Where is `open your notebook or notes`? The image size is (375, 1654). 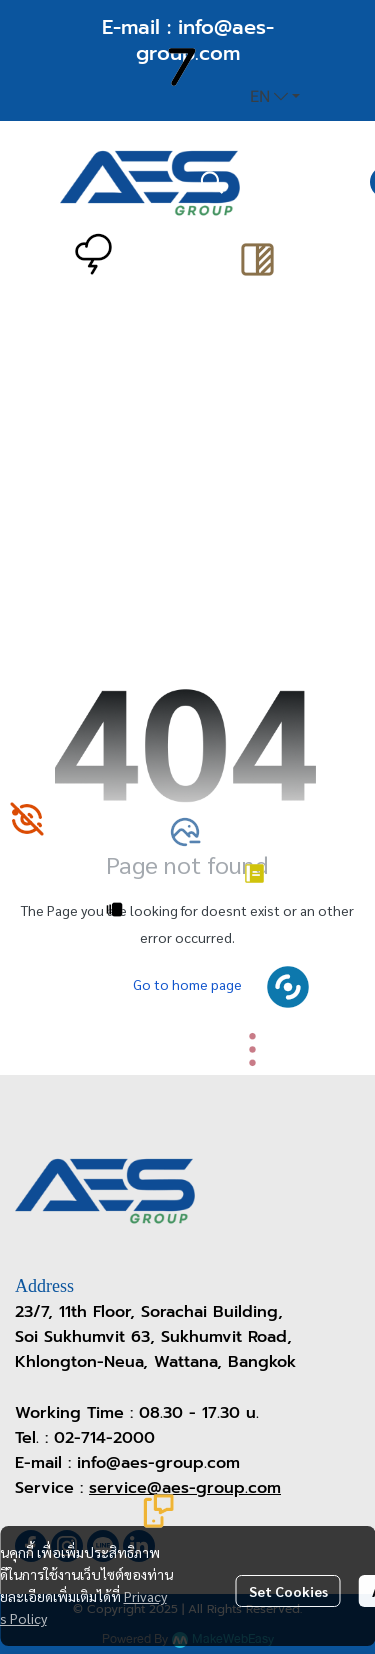
open your notebook or notes is located at coordinates (254, 873).